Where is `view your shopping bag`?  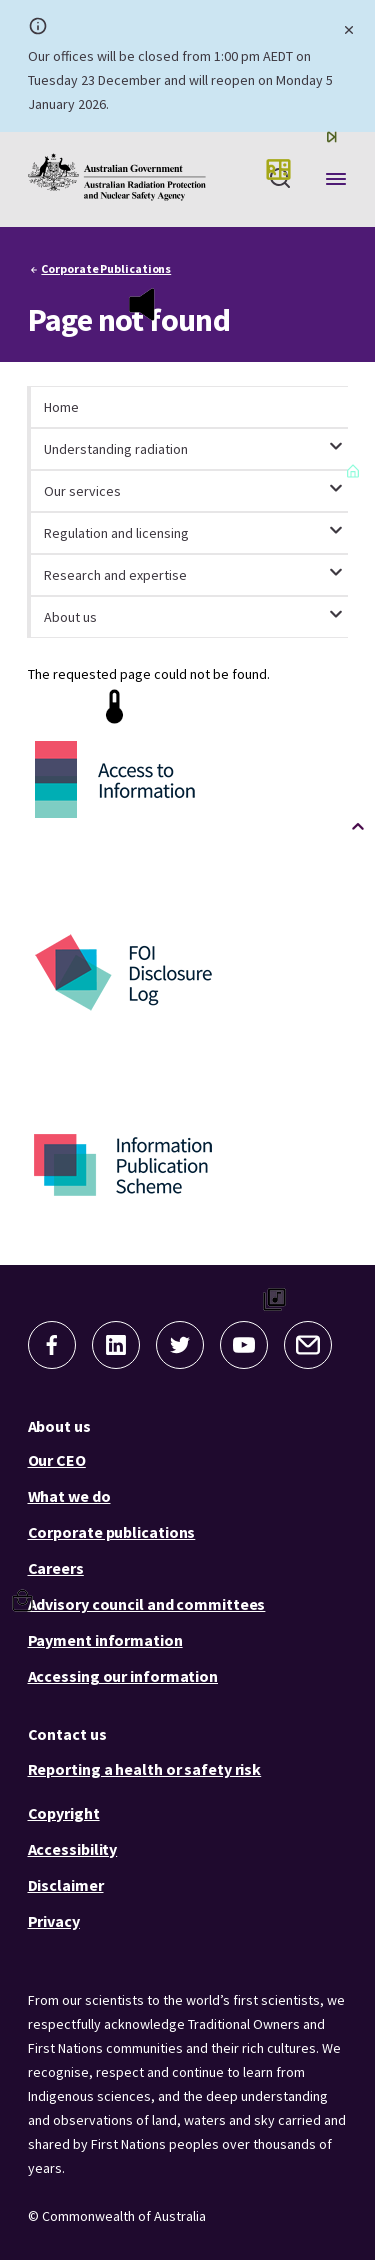
view your shopping bag is located at coordinates (22, 1600).